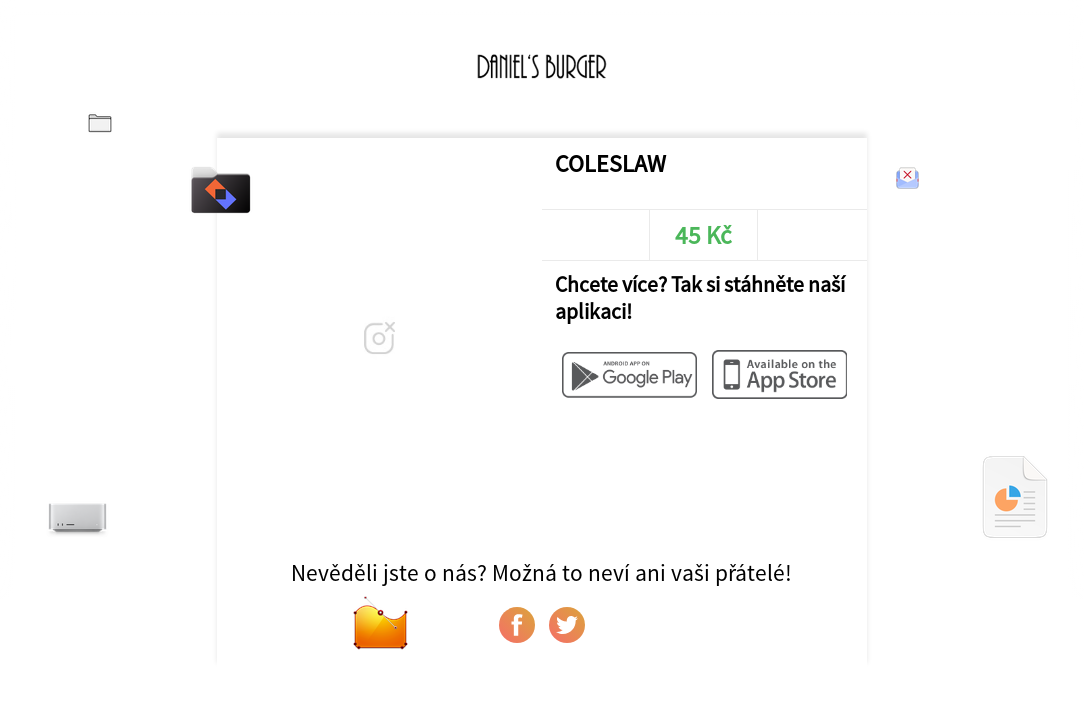 This screenshot has height=720, width=1084. Describe the element at coordinates (77, 516) in the screenshot. I see `mac studio desktop computer` at that location.